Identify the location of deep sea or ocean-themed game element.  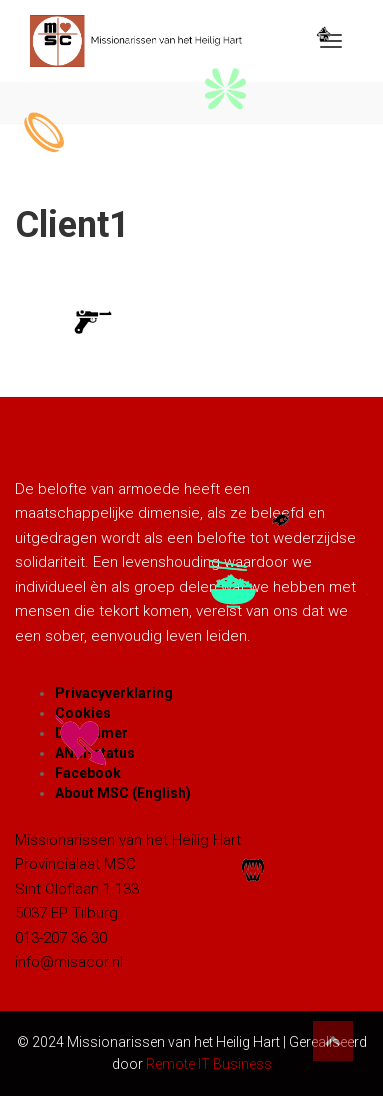
(280, 519).